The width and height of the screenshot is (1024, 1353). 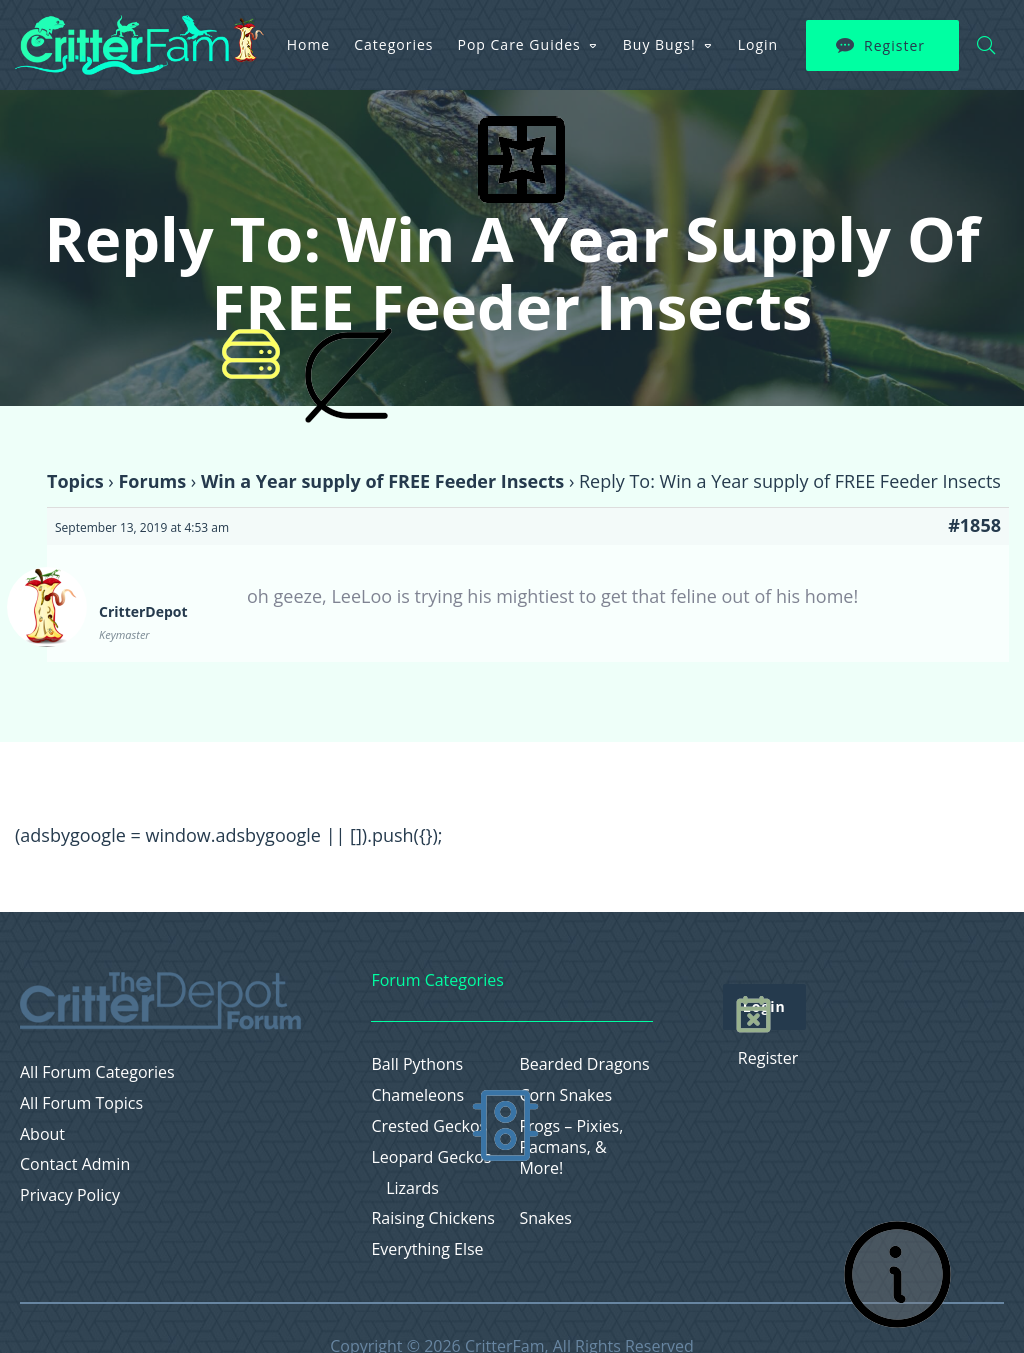 What do you see at coordinates (505, 1125) in the screenshot?
I see `view traffic conditions` at bounding box center [505, 1125].